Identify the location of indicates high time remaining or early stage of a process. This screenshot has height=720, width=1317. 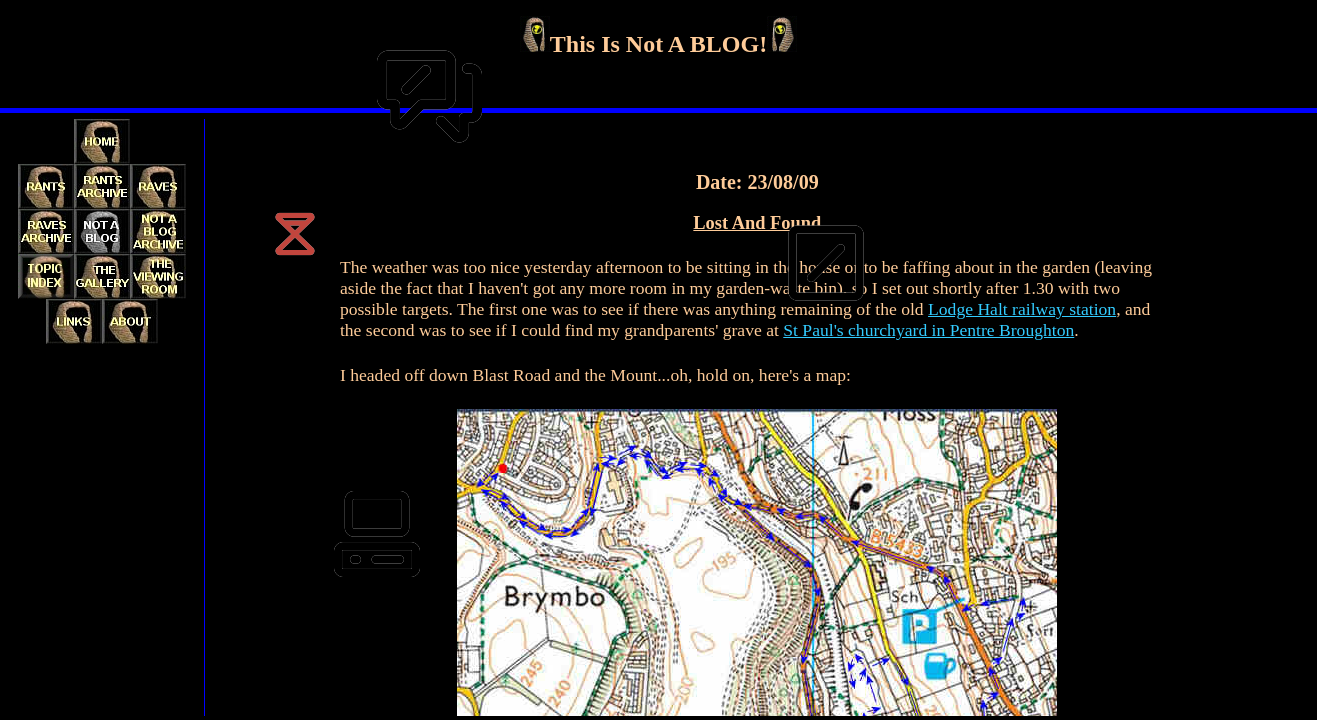
(295, 234).